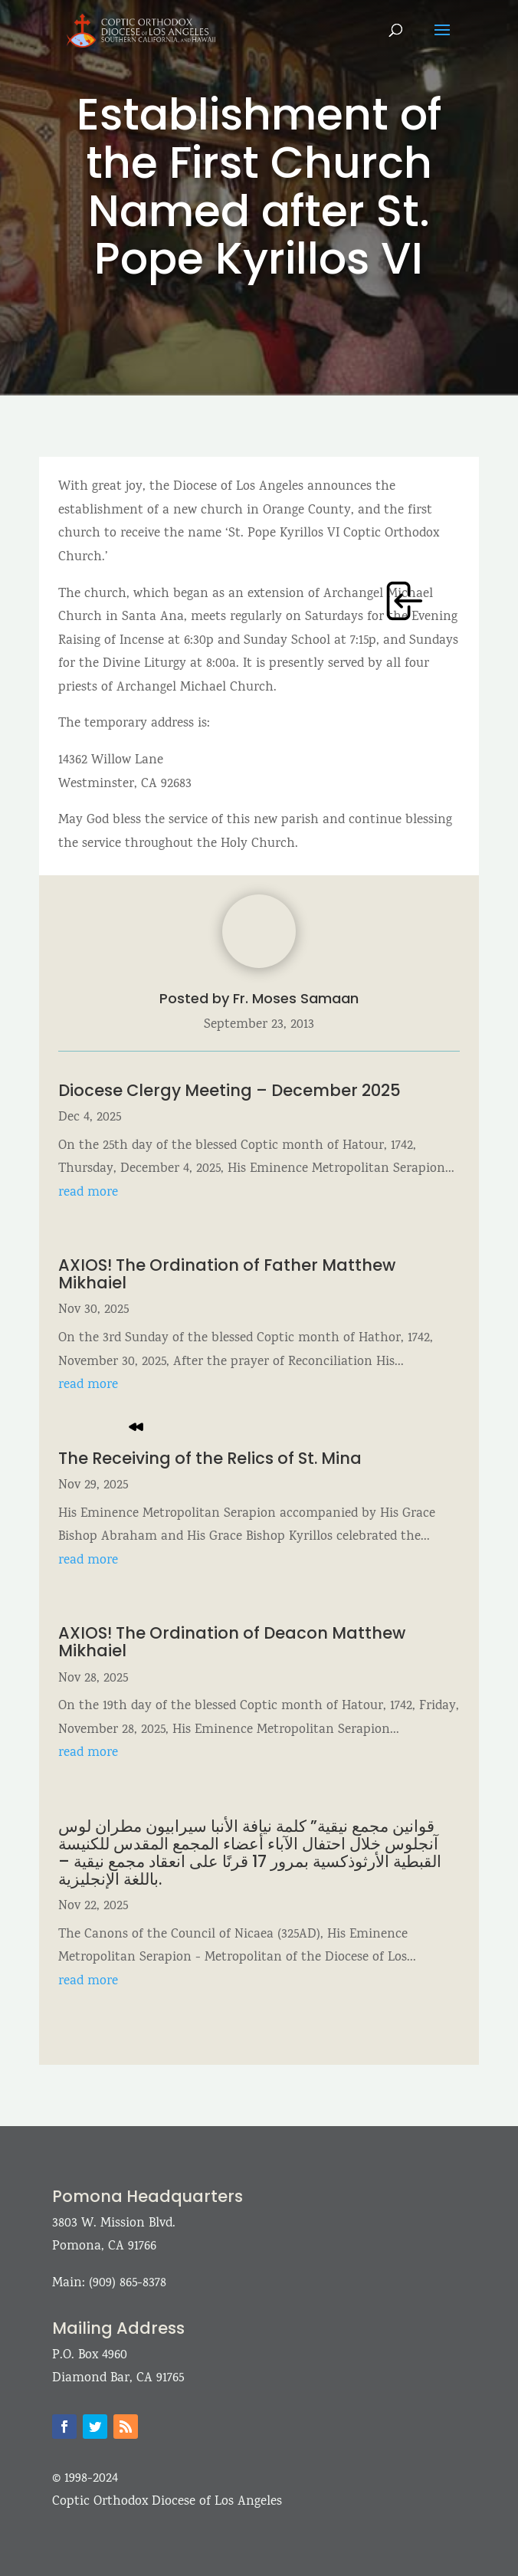  What do you see at coordinates (136, 1426) in the screenshot?
I see `rewind or skip to previous track` at bounding box center [136, 1426].